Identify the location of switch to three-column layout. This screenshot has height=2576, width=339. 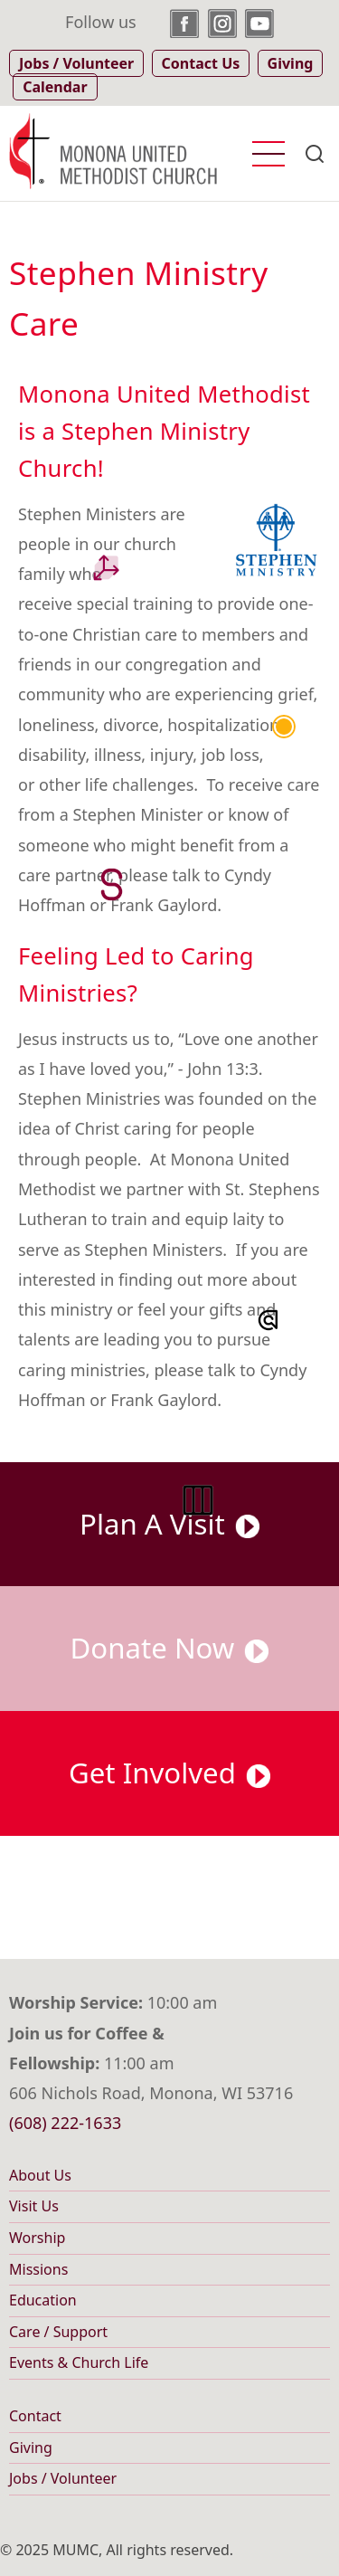
(198, 1500).